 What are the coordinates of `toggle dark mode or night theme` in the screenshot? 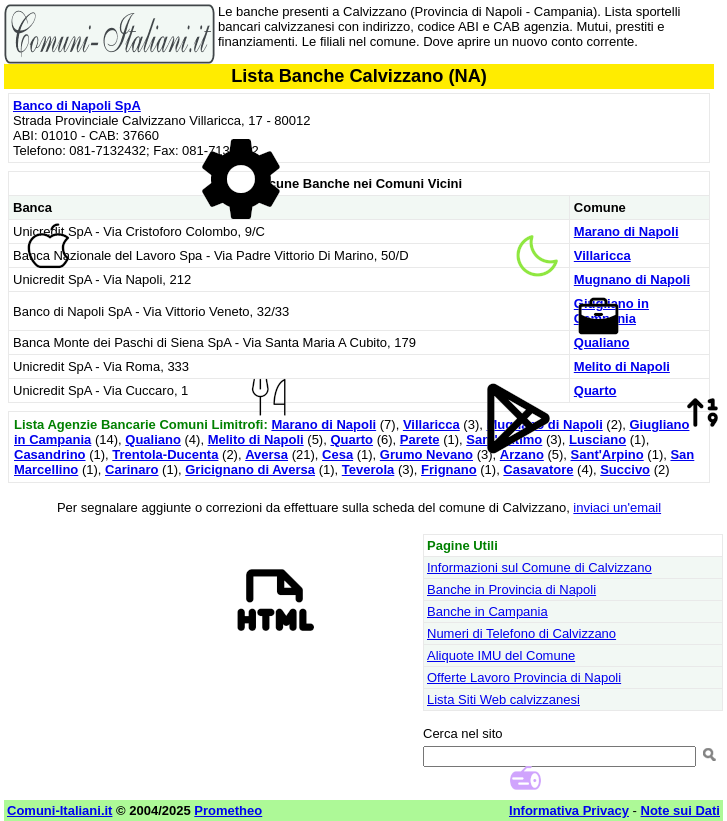 It's located at (536, 257).